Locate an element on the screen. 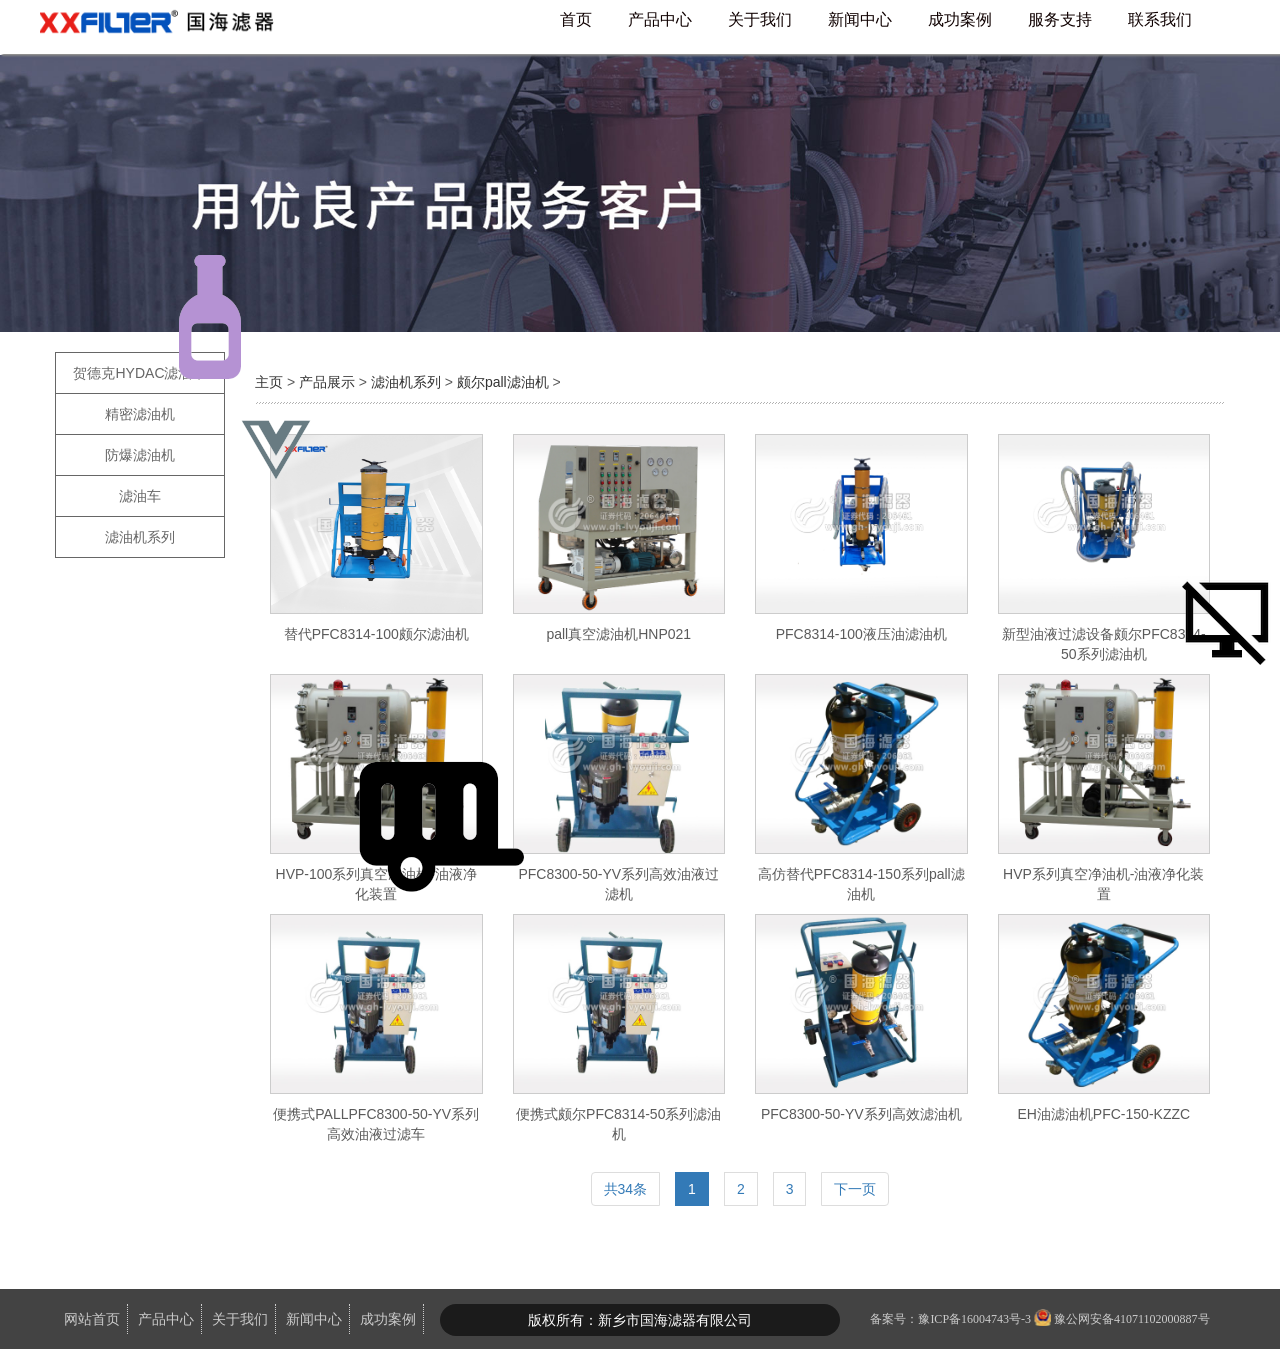 This screenshot has width=1280, height=1349. view trailer or towing equipment options is located at coordinates (437, 822).